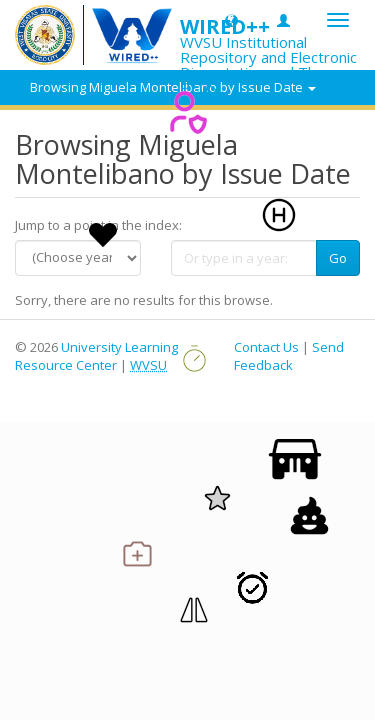 The height and width of the screenshot is (720, 375). What do you see at coordinates (295, 460) in the screenshot?
I see `select off-road or adventure vehicle type` at bounding box center [295, 460].